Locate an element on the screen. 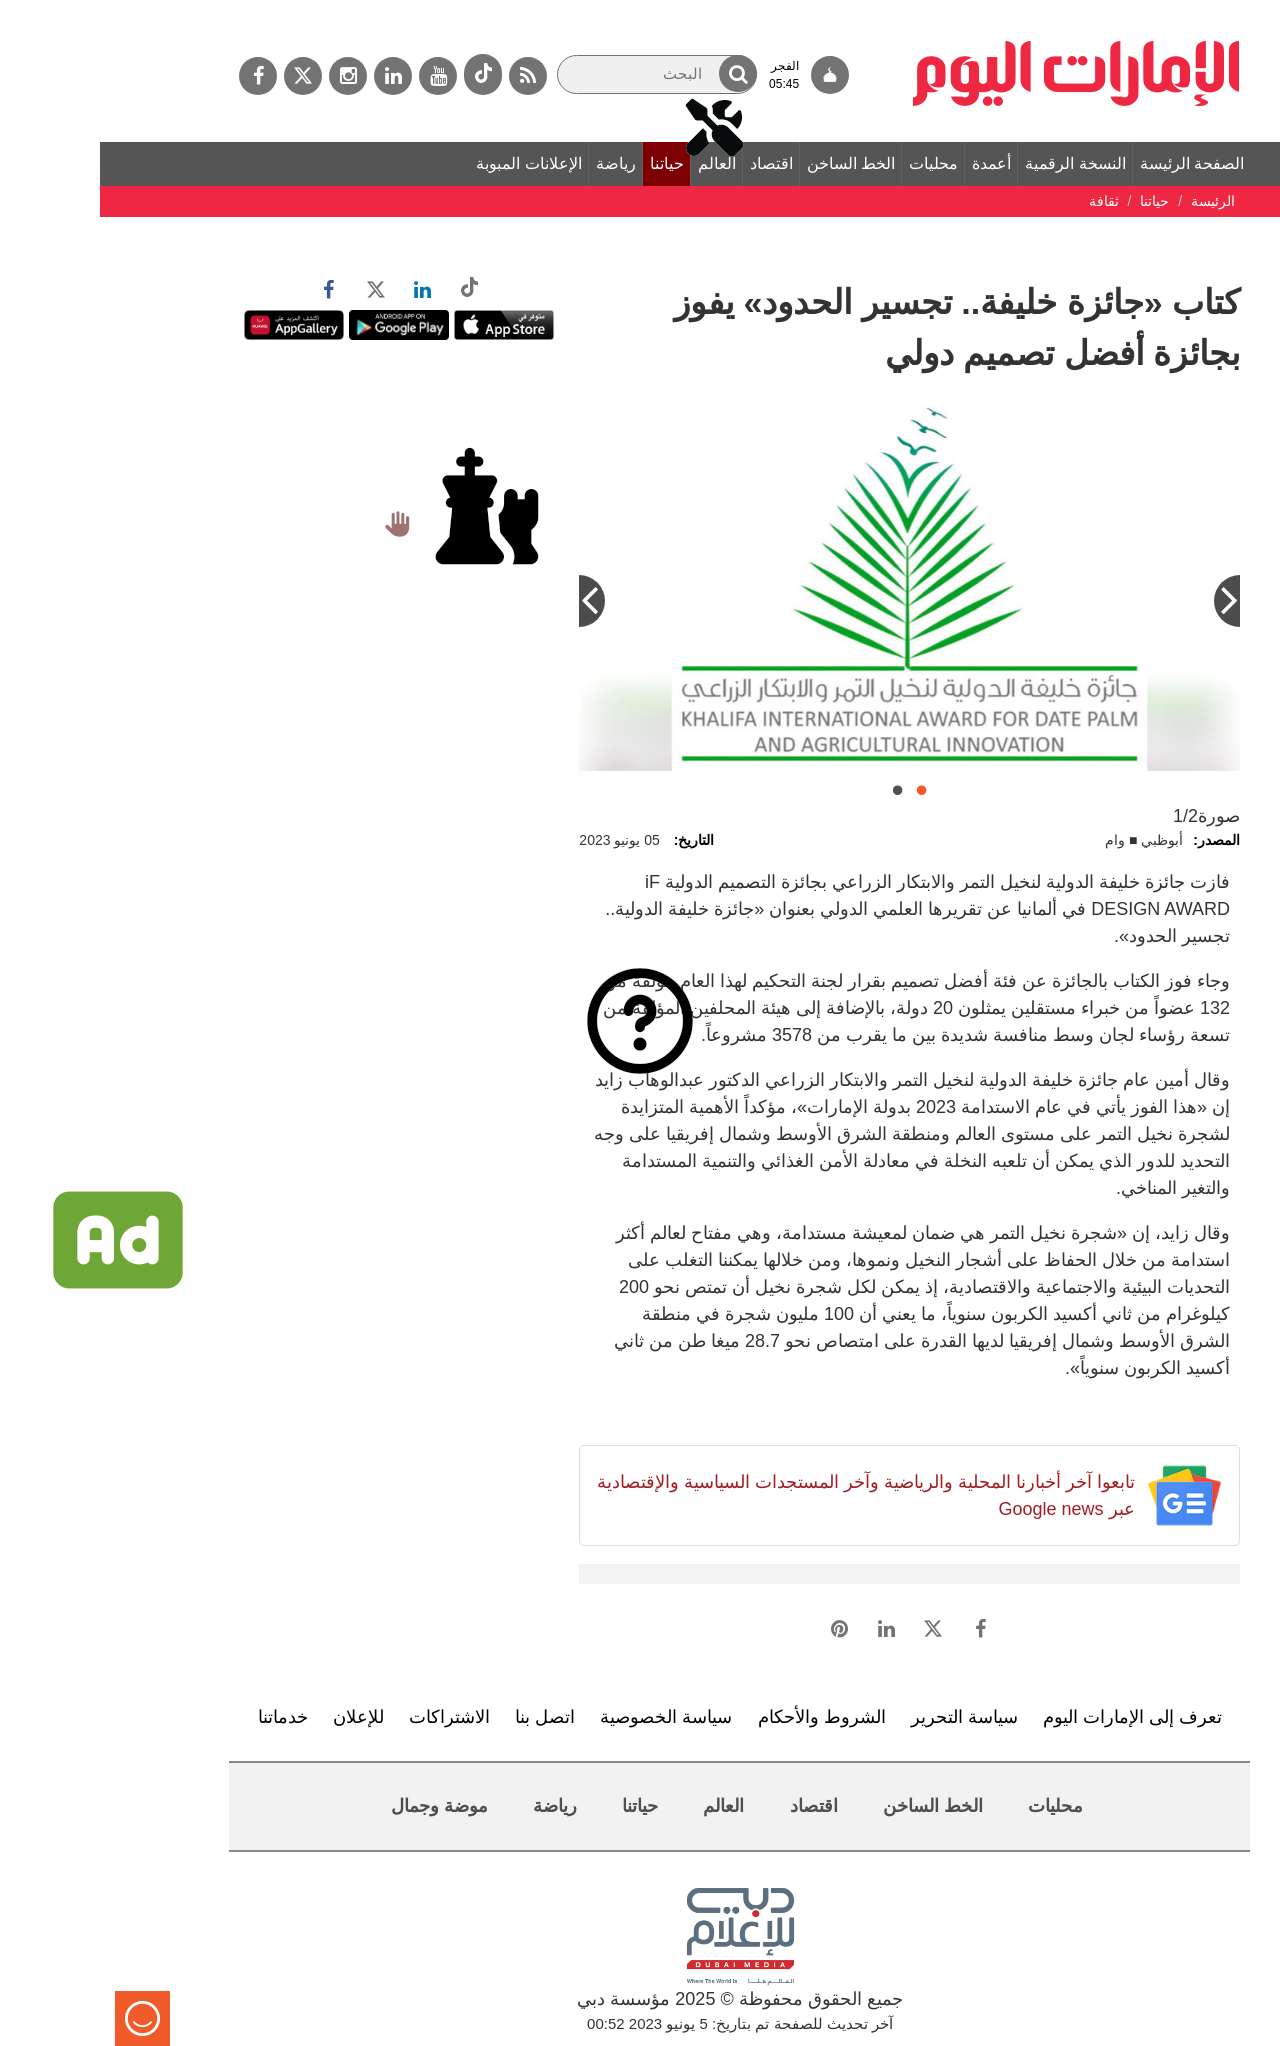 This screenshot has height=2046, width=1280. access help or support is located at coordinates (640, 1021).